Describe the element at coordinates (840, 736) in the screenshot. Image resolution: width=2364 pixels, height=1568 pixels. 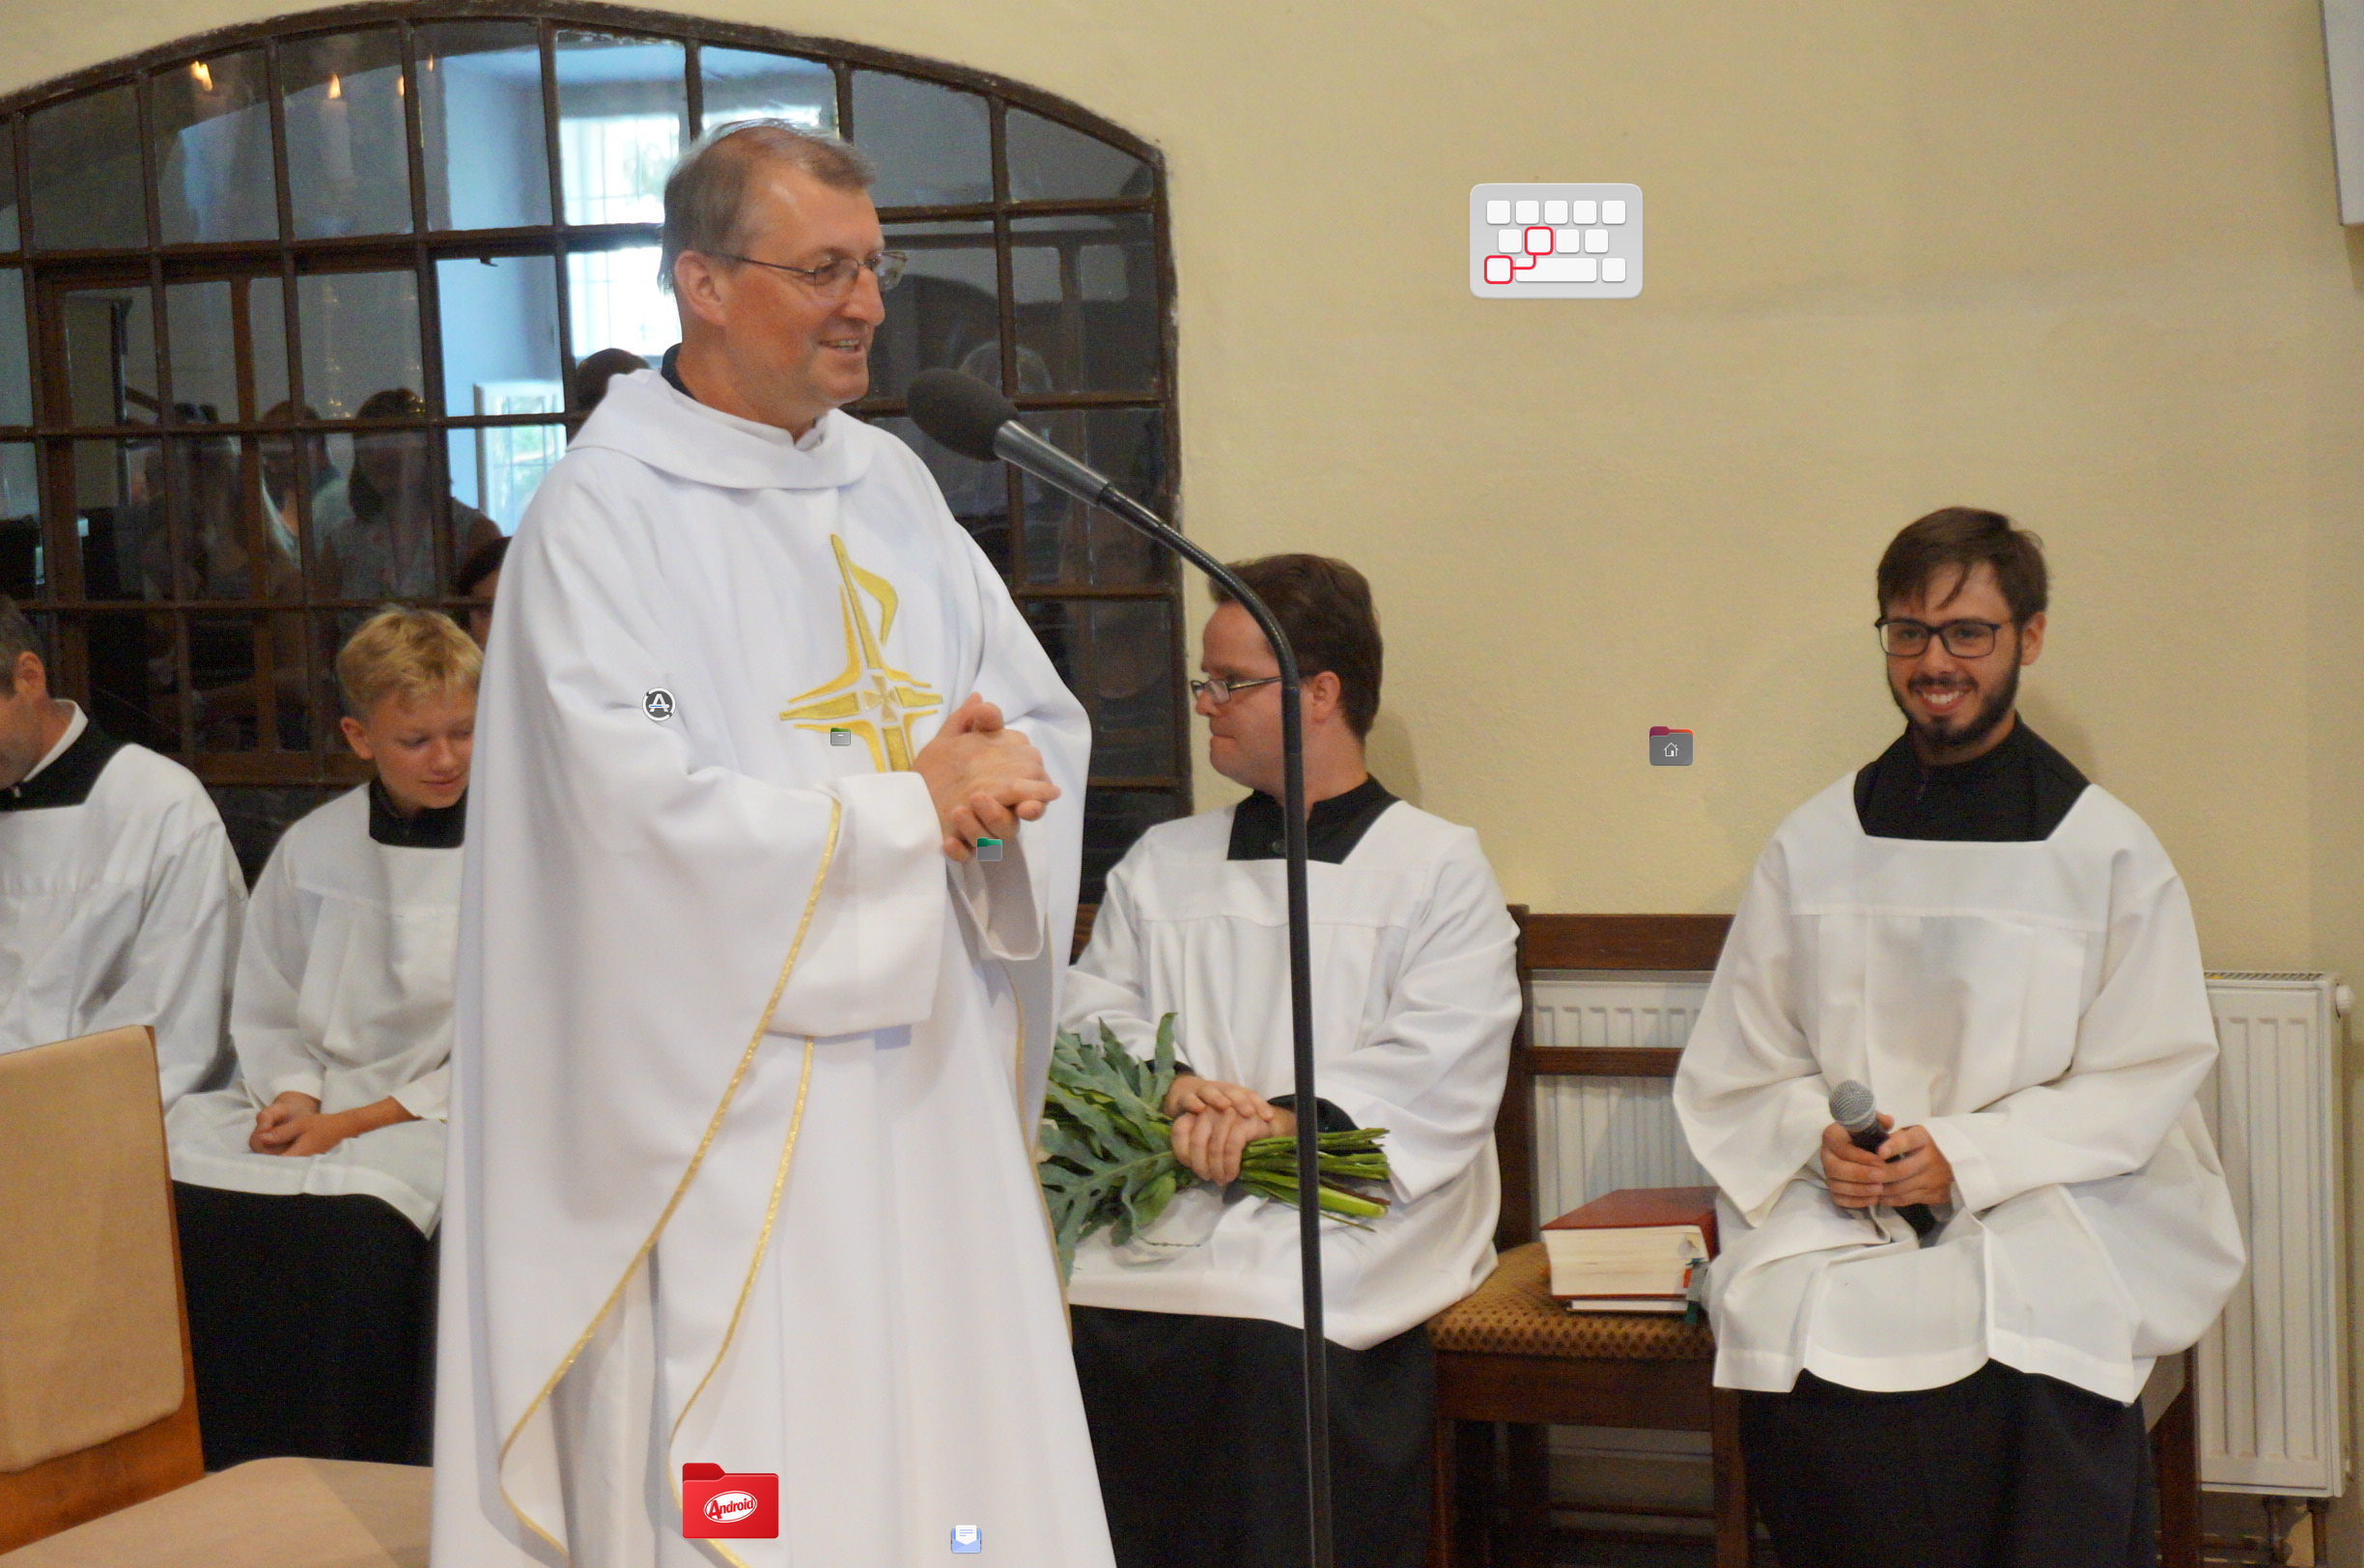
I see `open the file manager` at that location.